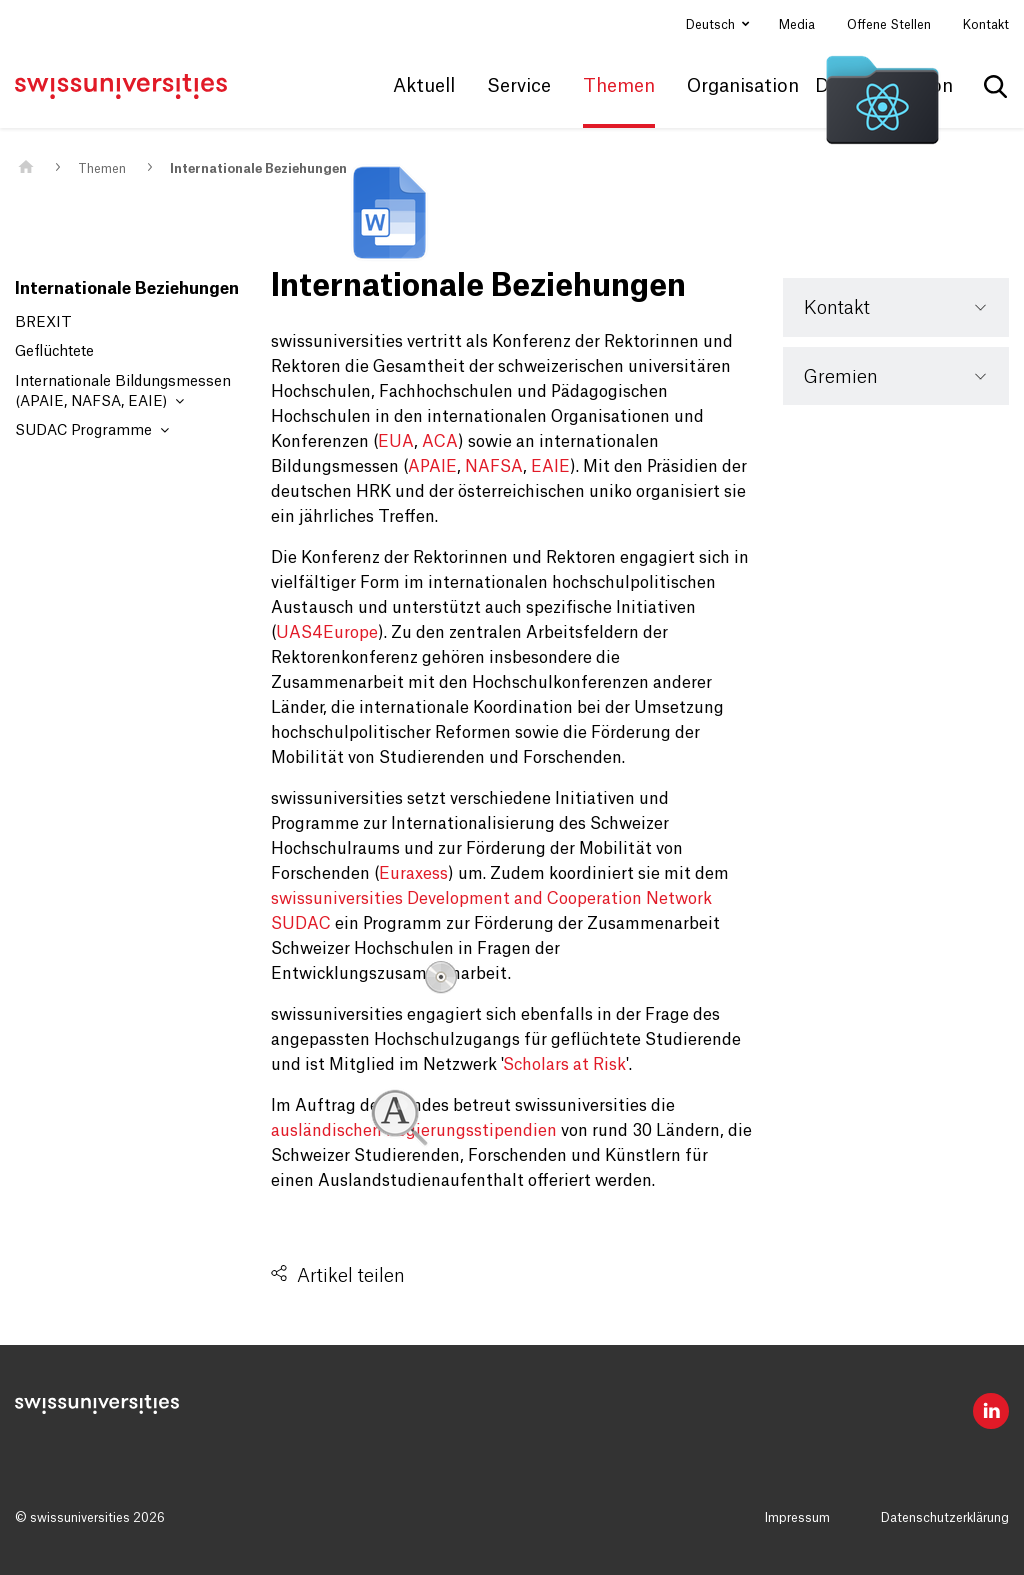 This screenshot has height=1575, width=1024. What do you see at coordinates (441, 977) in the screenshot?
I see `indicates a CD/DVD drive or optical media device` at bounding box center [441, 977].